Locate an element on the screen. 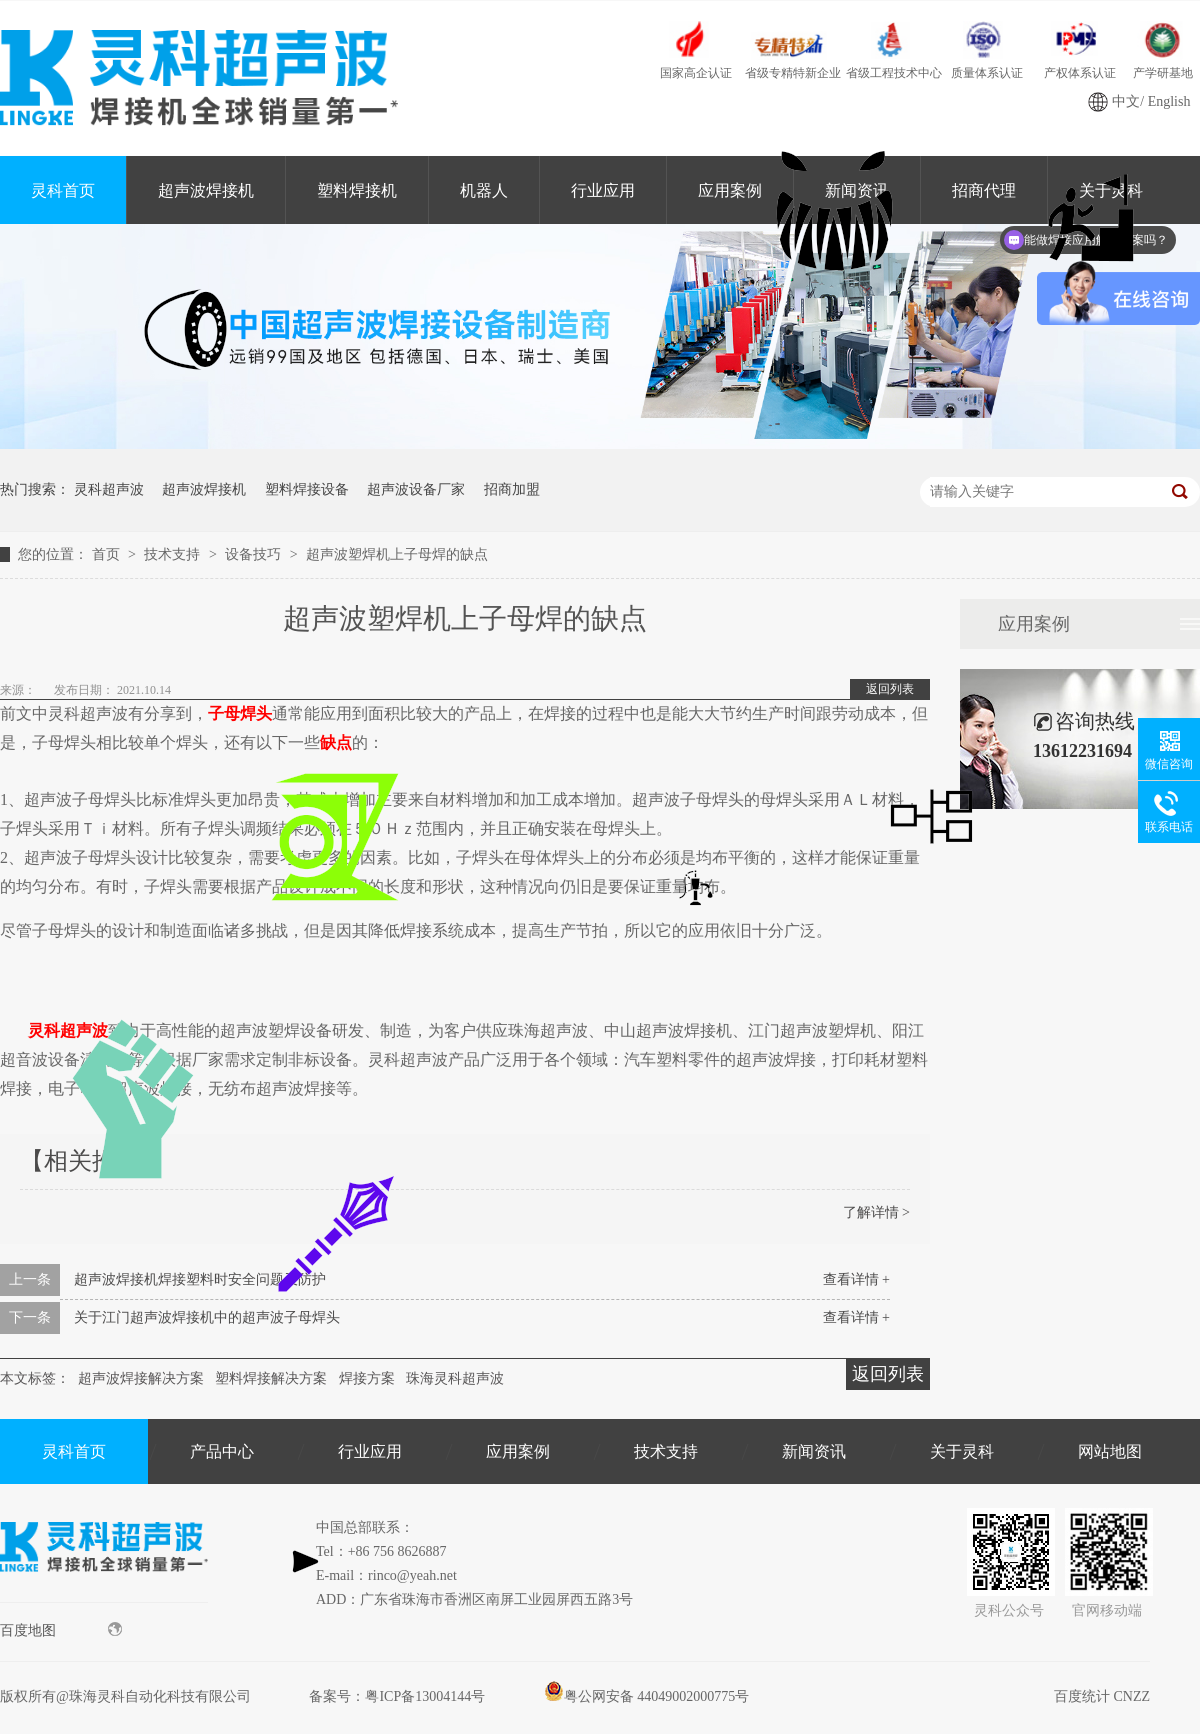 The height and width of the screenshot is (1734, 1200). indicates a villain or enemy character is located at coordinates (833, 211).